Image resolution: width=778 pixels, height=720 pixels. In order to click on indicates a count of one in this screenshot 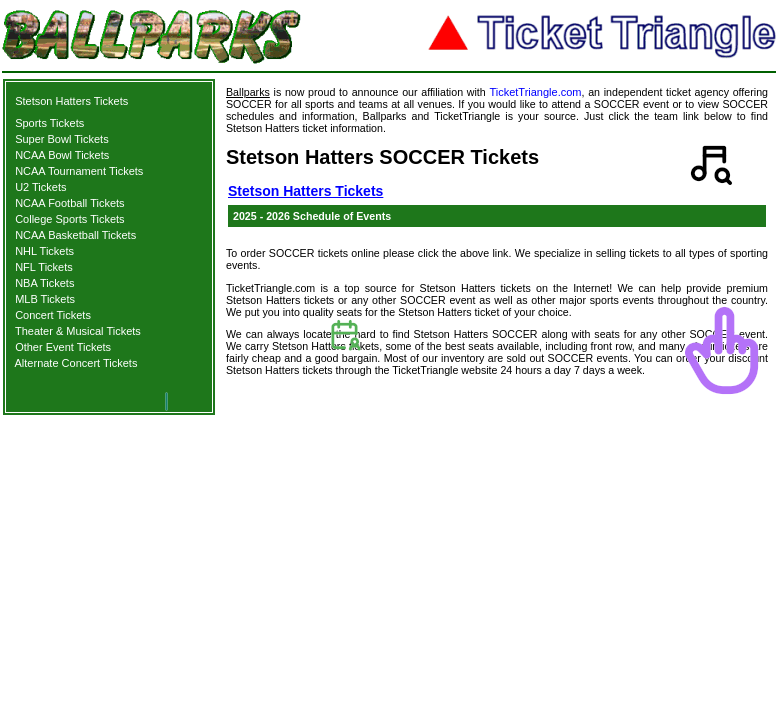, I will do `click(166, 401)`.